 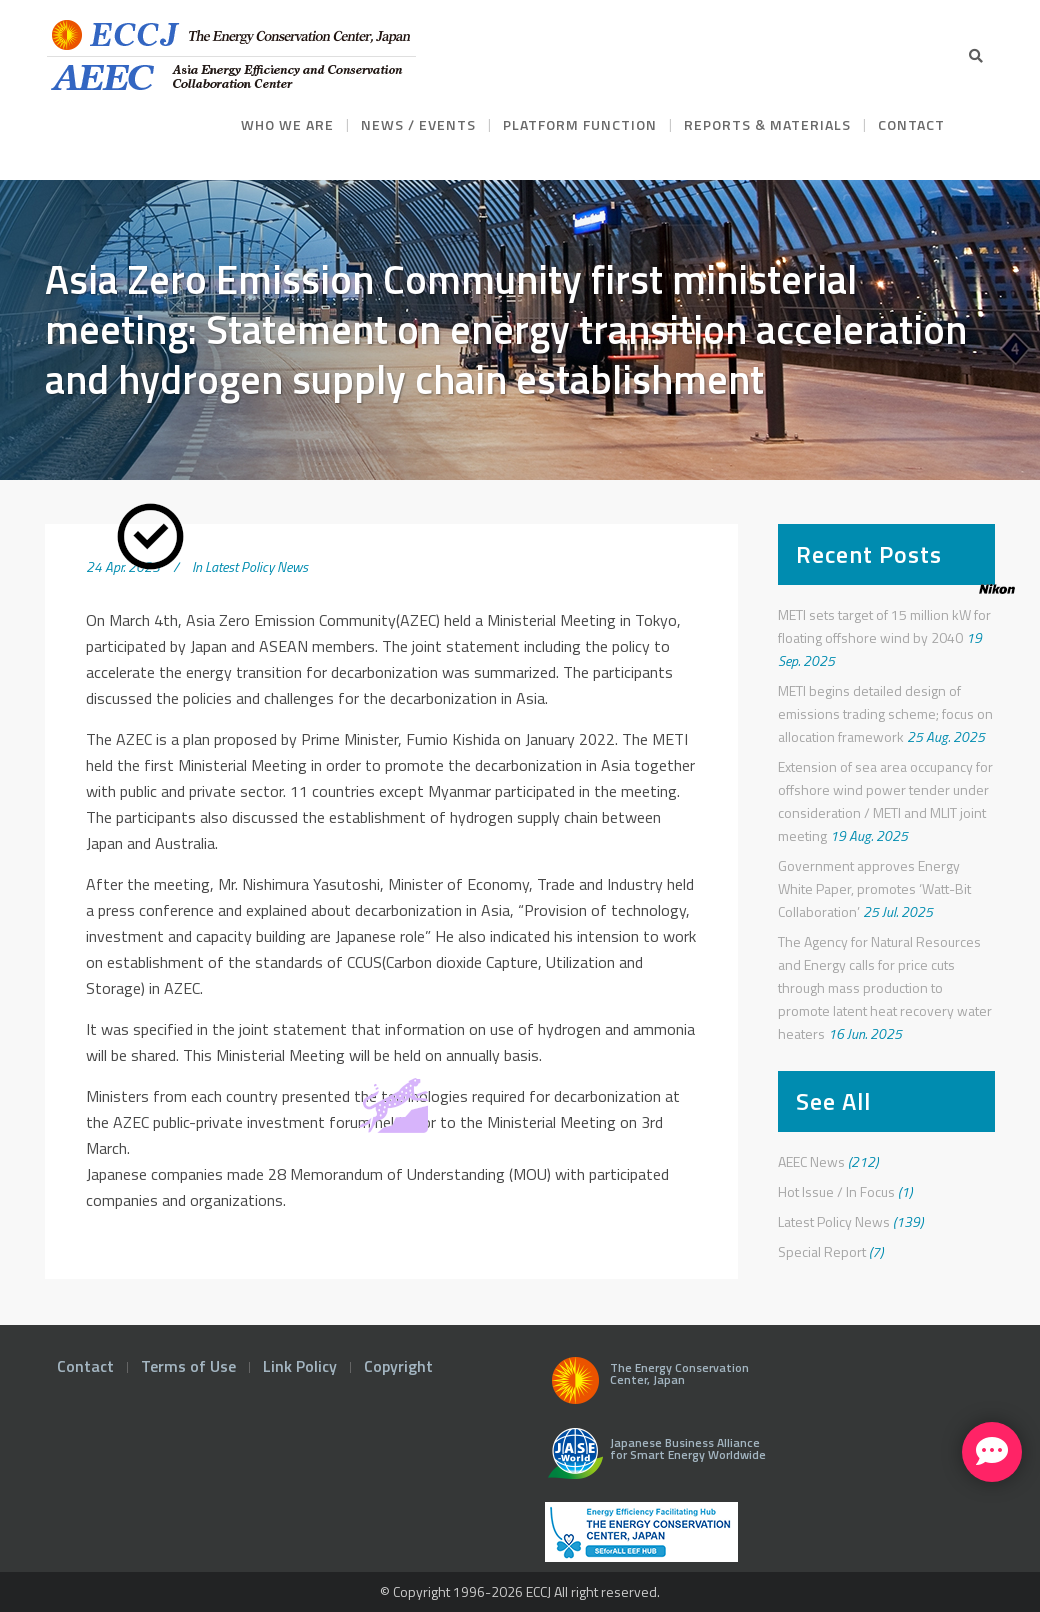 What do you see at coordinates (150, 536) in the screenshot?
I see `indicates a completed or successful action` at bounding box center [150, 536].